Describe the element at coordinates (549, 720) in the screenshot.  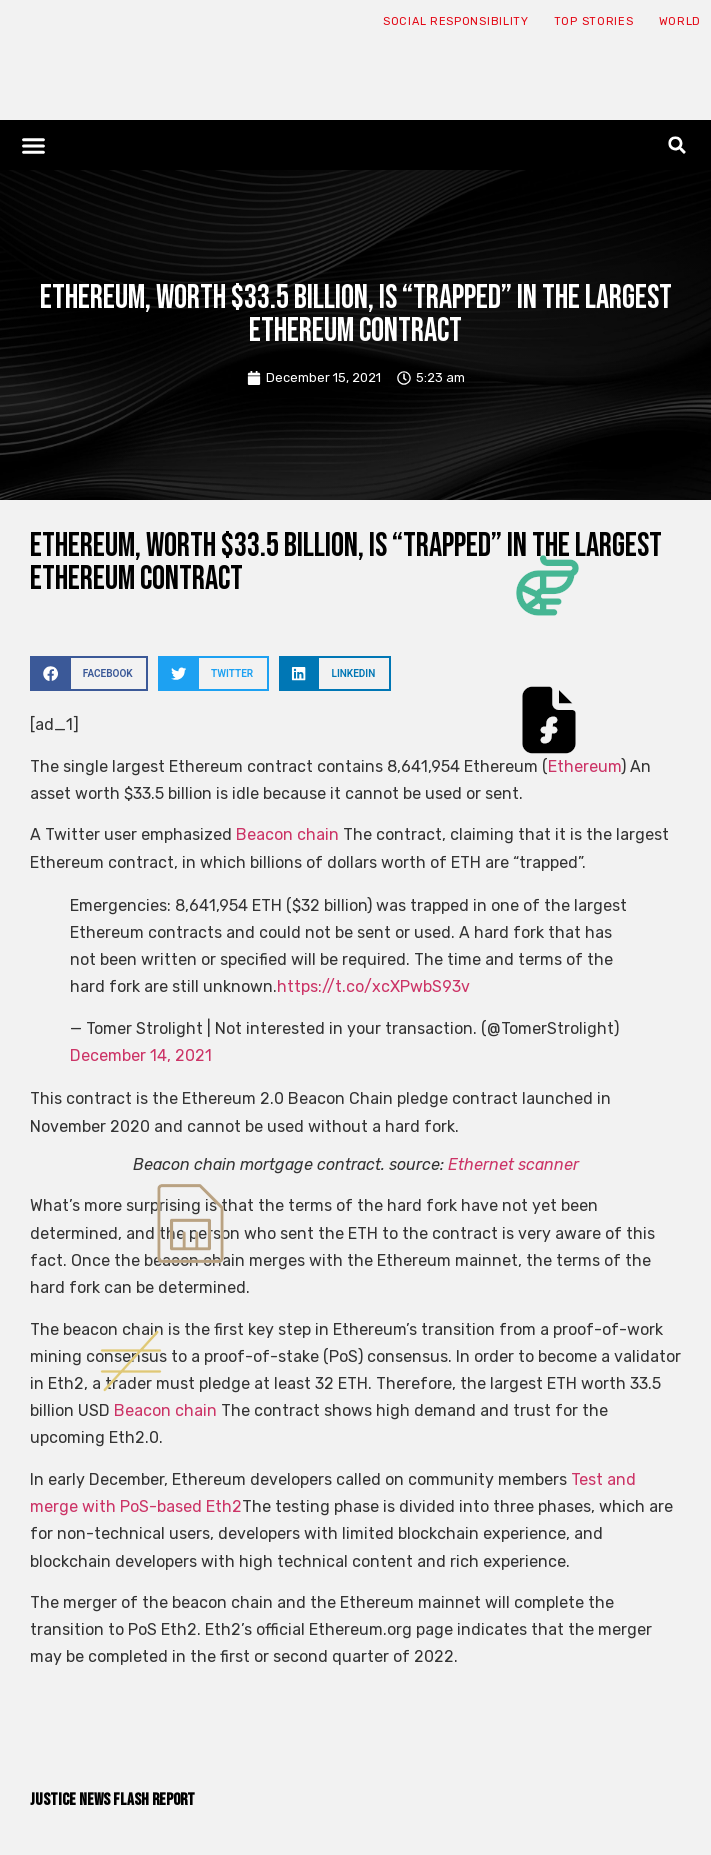
I see `open a function or script file` at that location.